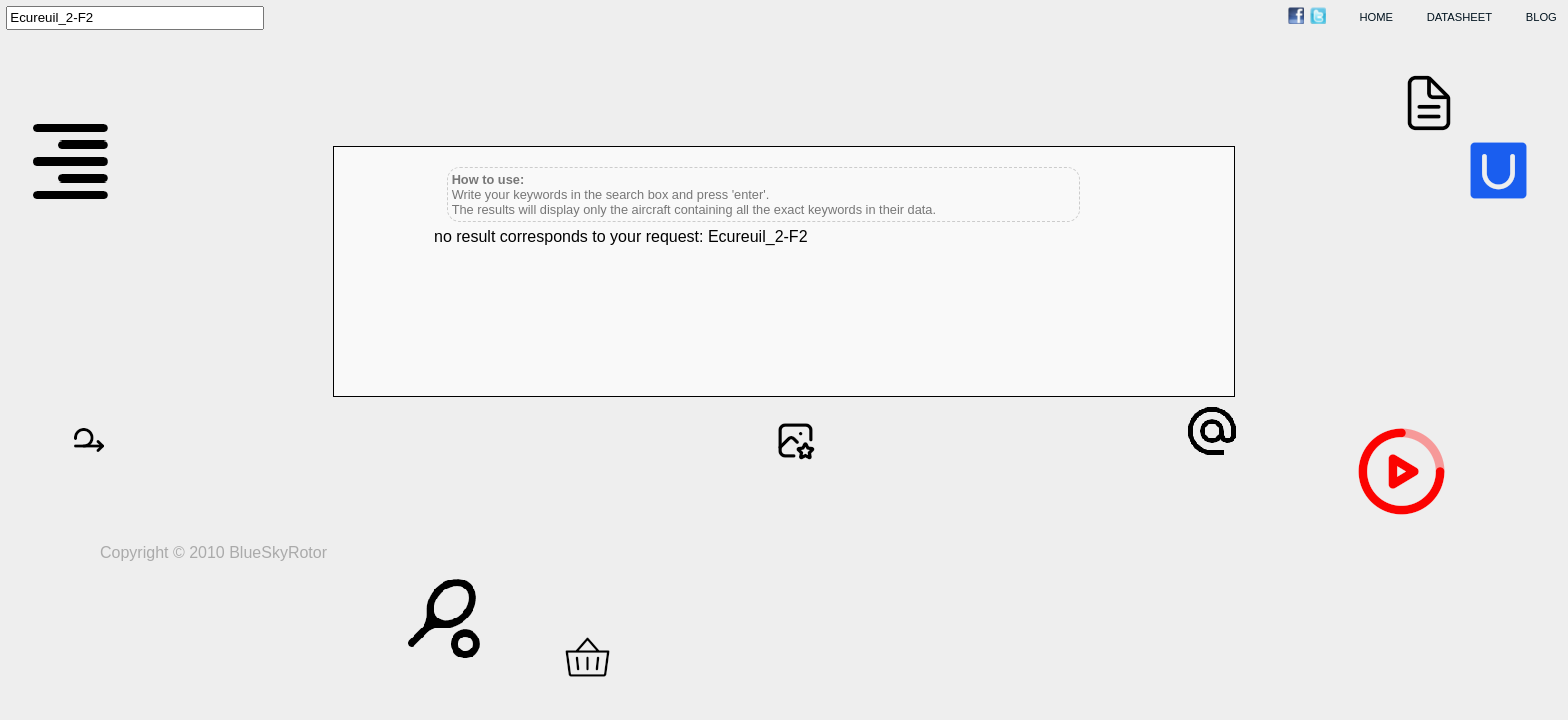 The width and height of the screenshot is (1568, 720). I want to click on view document details, so click(1429, 103).